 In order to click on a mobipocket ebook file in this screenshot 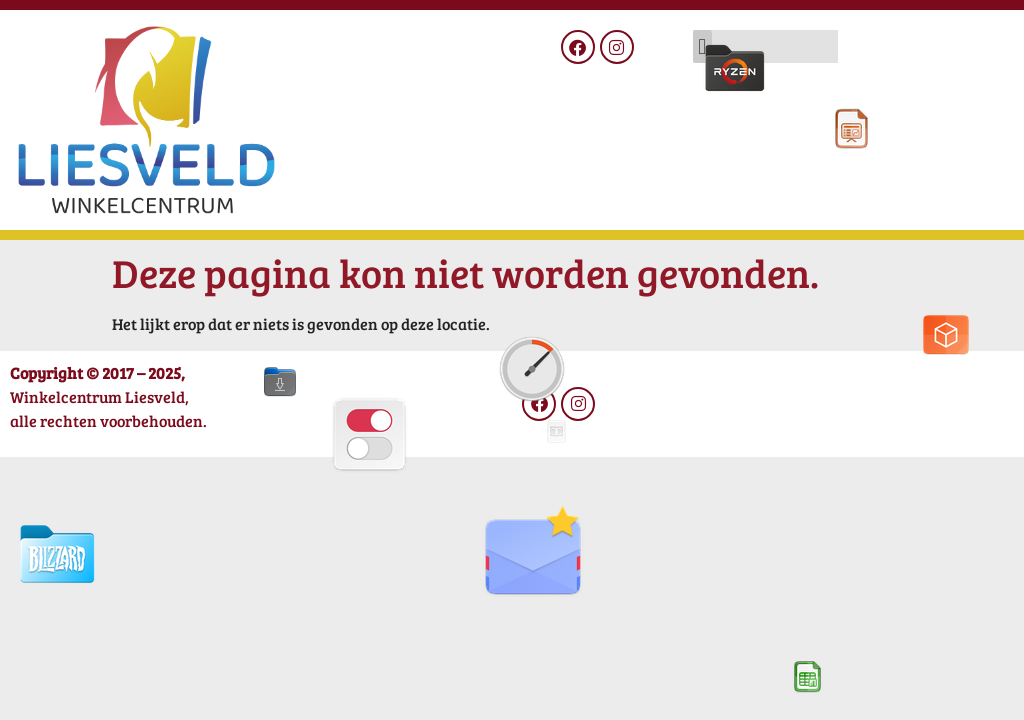, I will do `click(556, 431)`.